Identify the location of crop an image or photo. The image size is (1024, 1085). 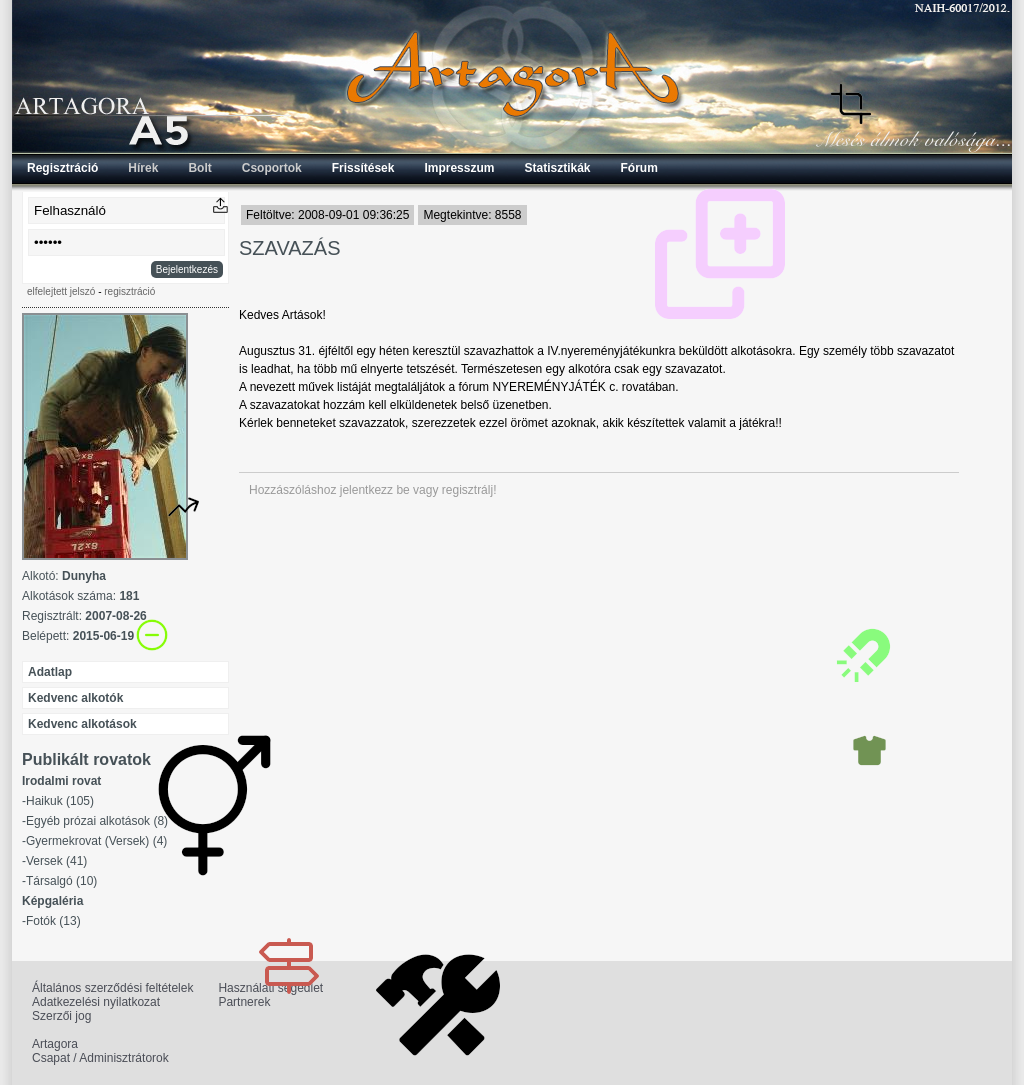
(851, 104).